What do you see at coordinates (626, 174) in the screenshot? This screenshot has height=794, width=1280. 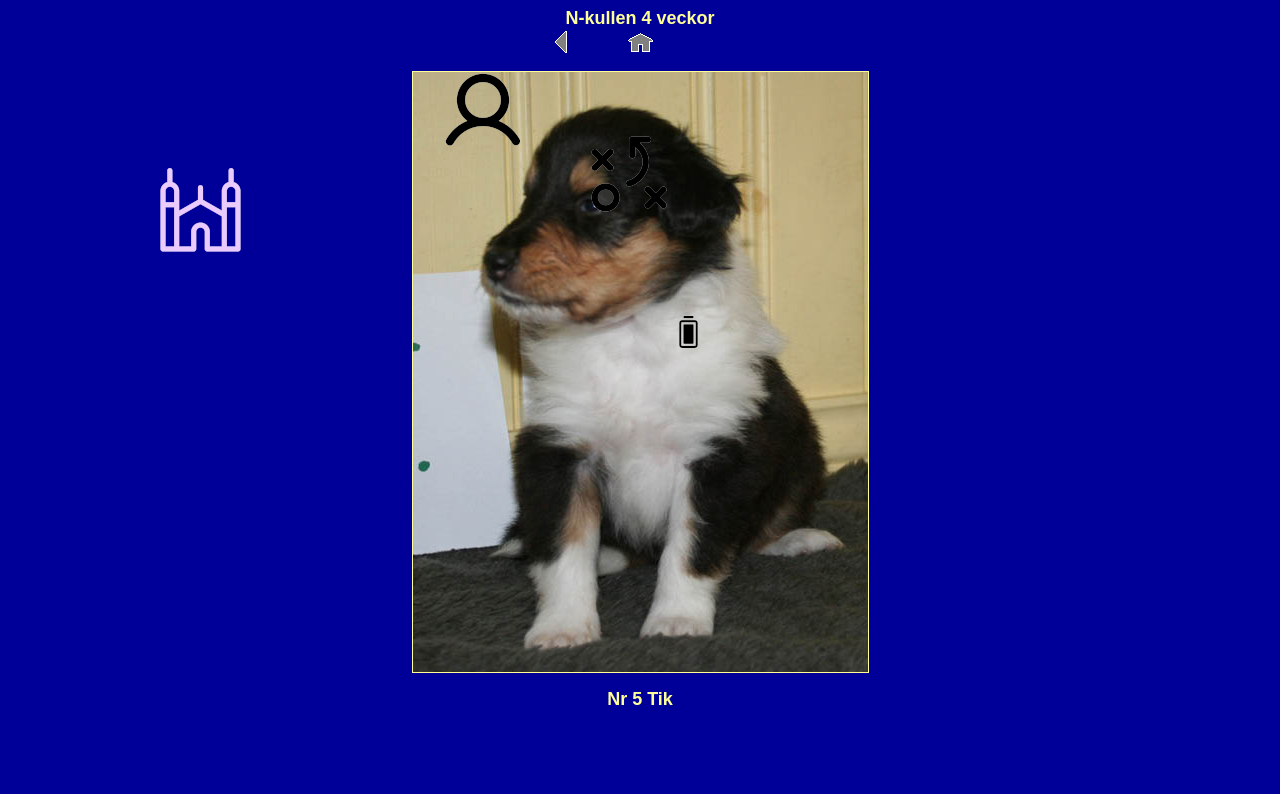 I see `view game plan or strategy options` at bounding box center [626, 174].